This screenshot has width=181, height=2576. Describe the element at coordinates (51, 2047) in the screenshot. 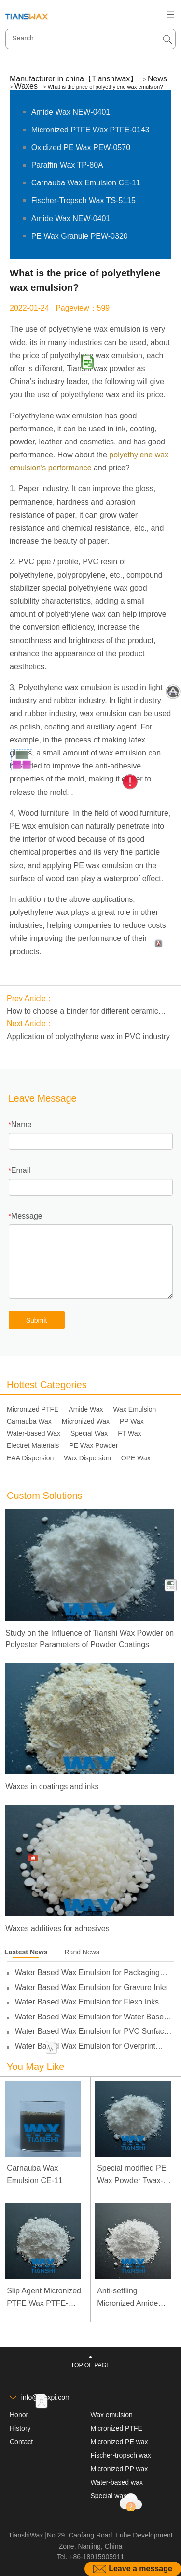

I see `view system log file` at that location.